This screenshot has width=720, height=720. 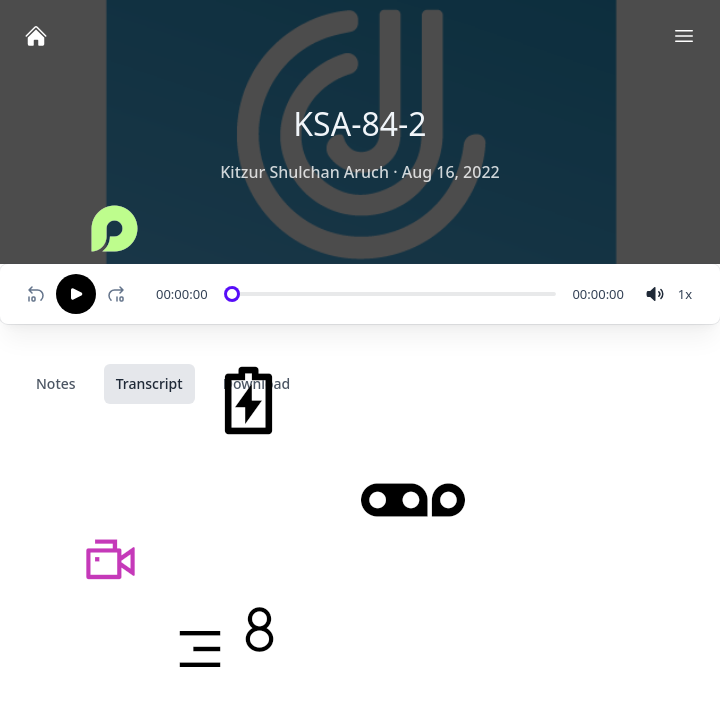 I want to click on open navigation menu, so click(x=200, y=649).